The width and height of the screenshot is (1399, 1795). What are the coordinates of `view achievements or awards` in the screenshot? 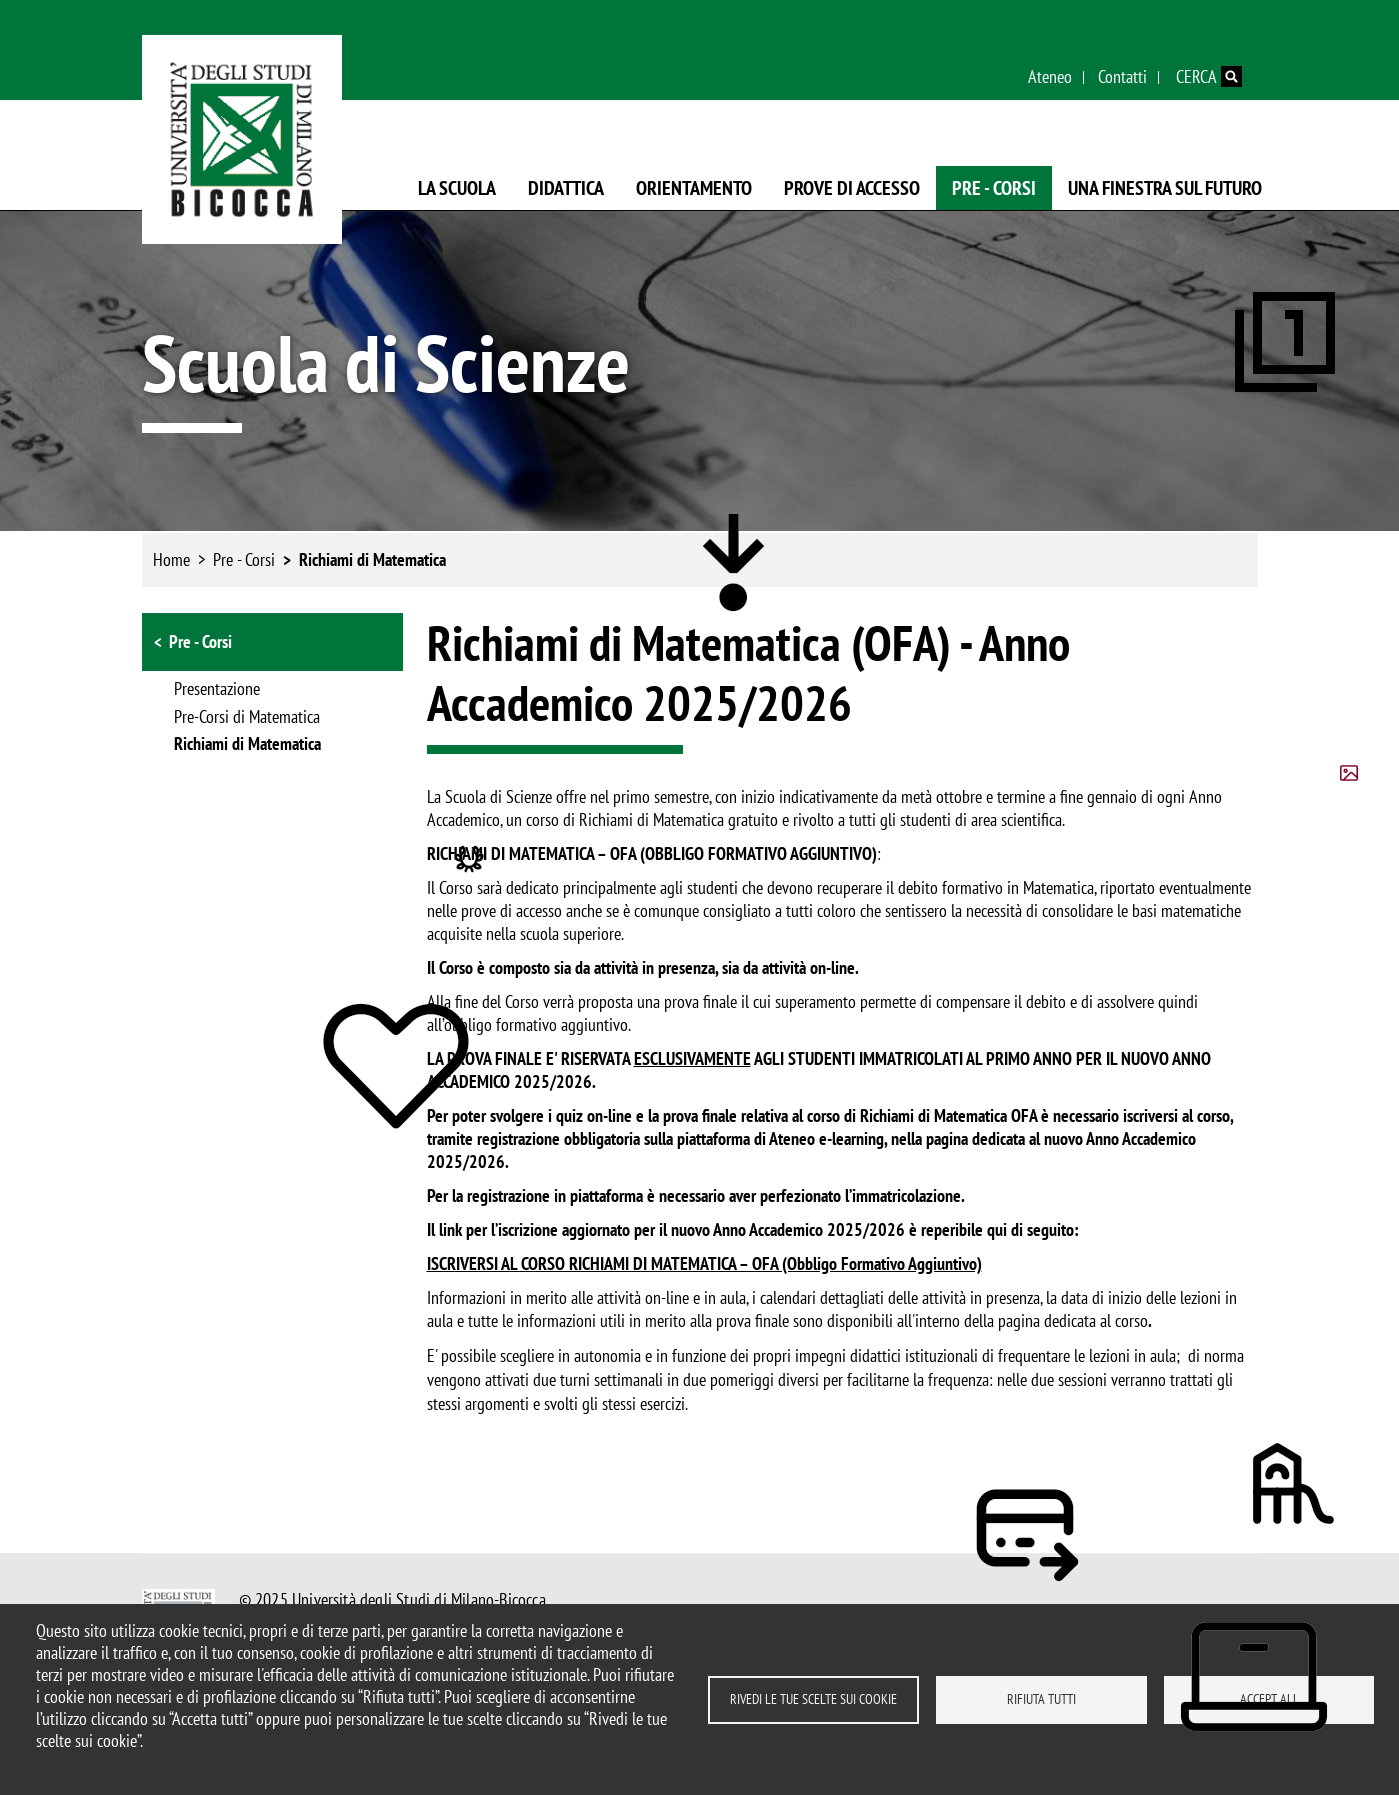 It's located at (469, 859).